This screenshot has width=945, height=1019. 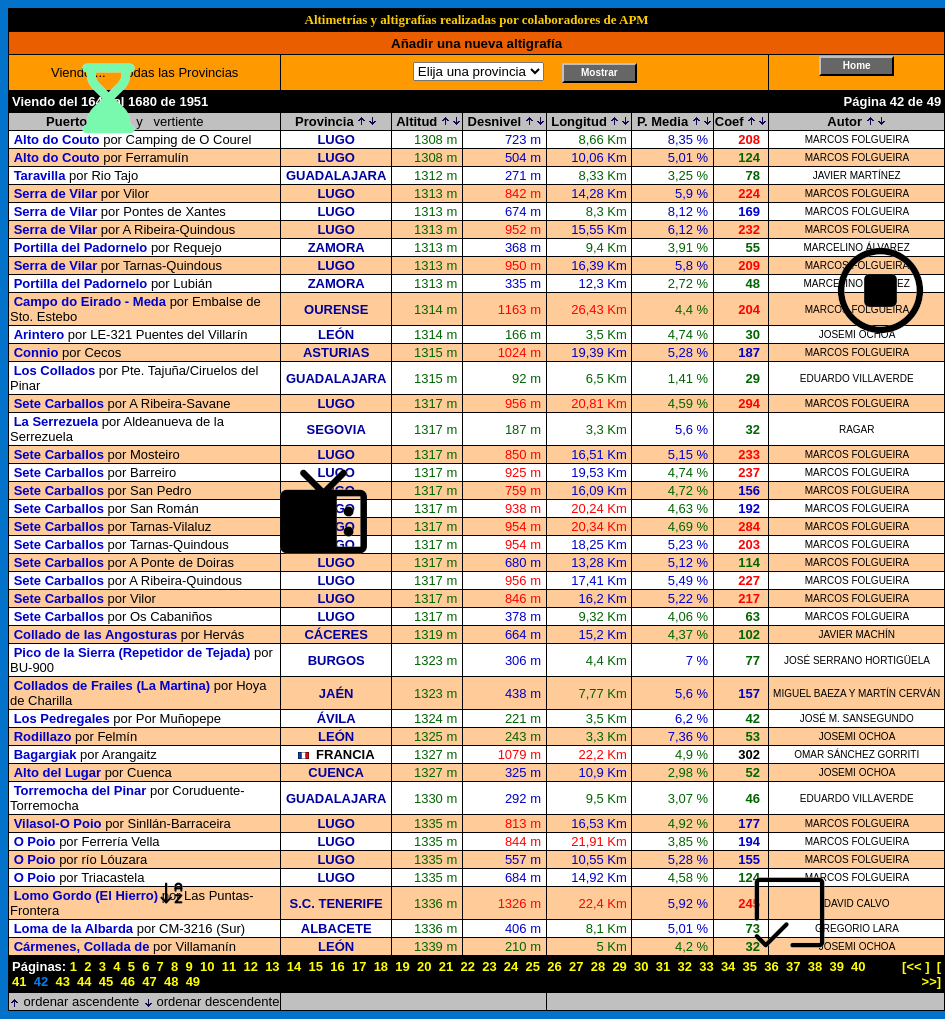 What do you see at coordinates (108, 98) in the screenshot?
I see `indicates time has expired or countdown complete` at bounding box center [108, 98].